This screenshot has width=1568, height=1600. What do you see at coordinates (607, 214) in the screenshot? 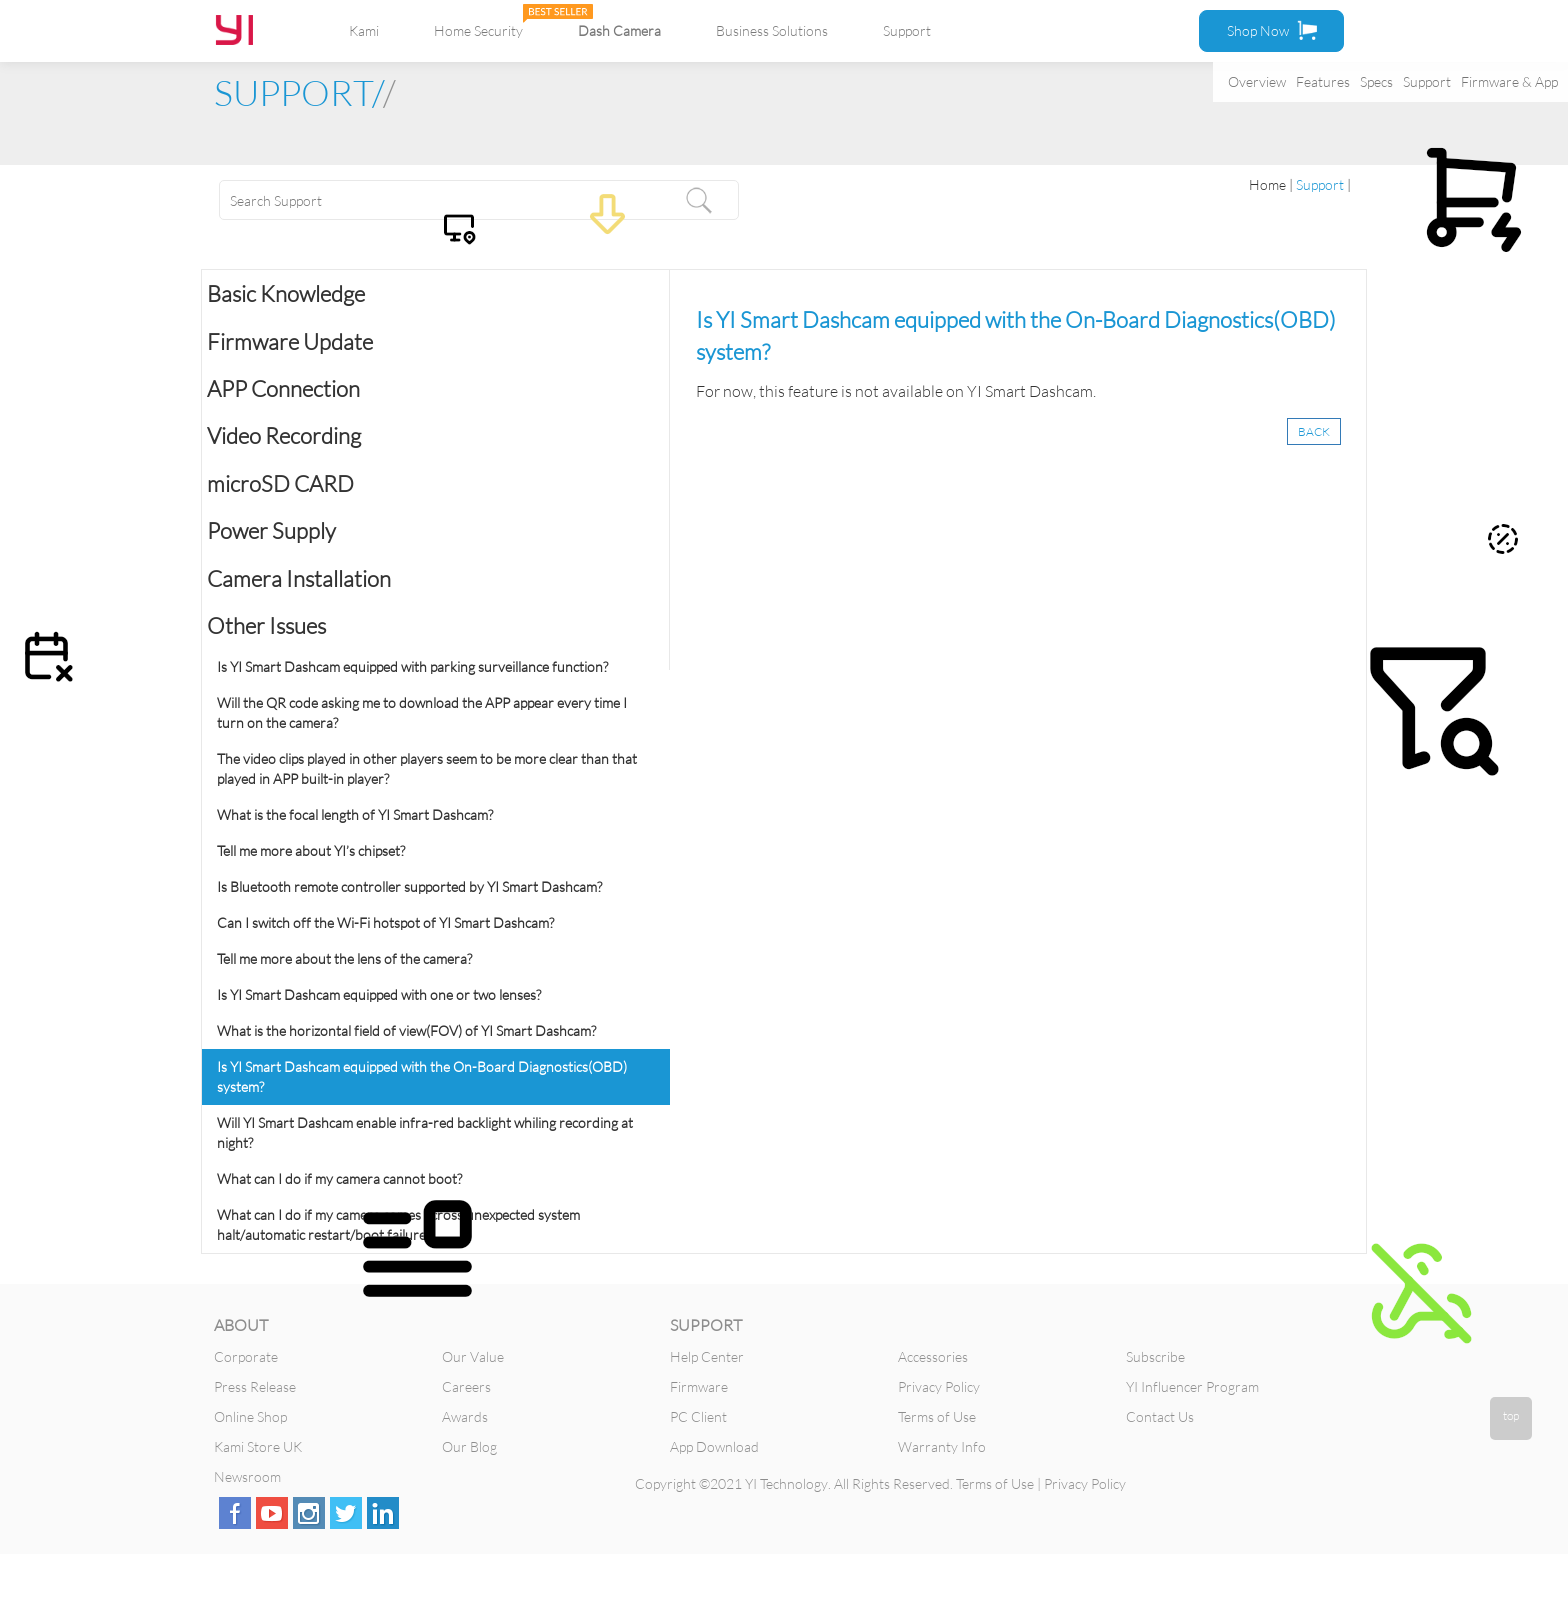
I see `download a file or content` at bounding box center [607, 214].